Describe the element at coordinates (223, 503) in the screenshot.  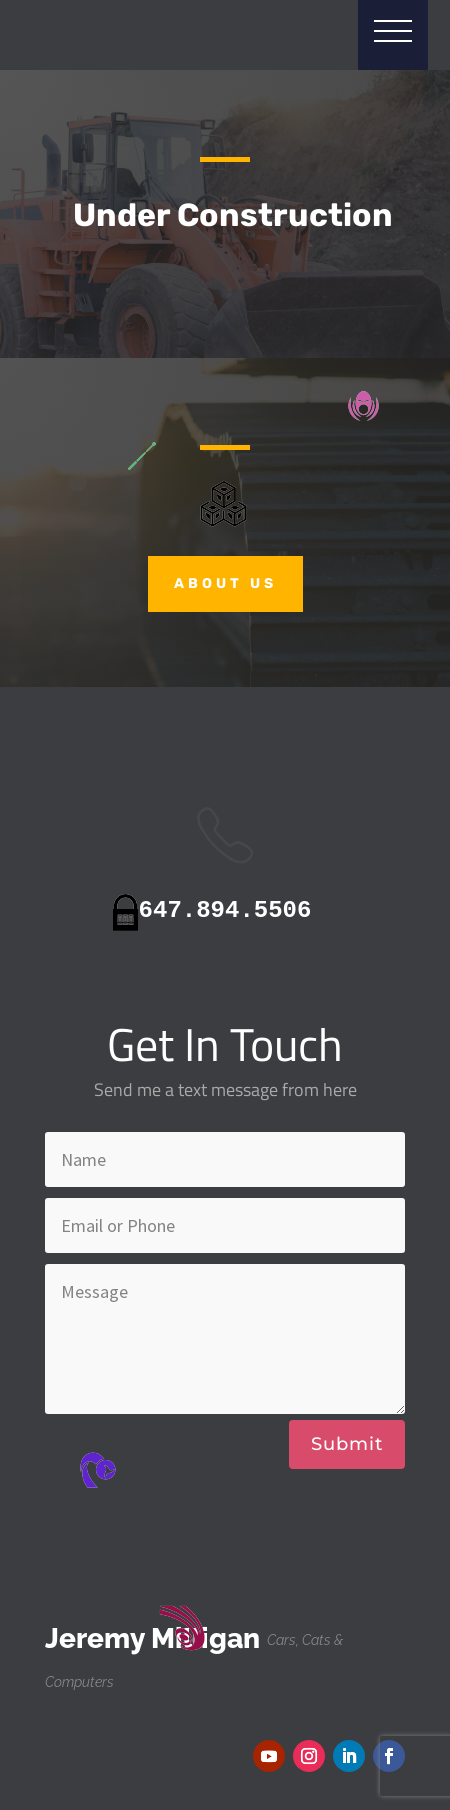
I see `access 3D modeling or building tools` at that location.